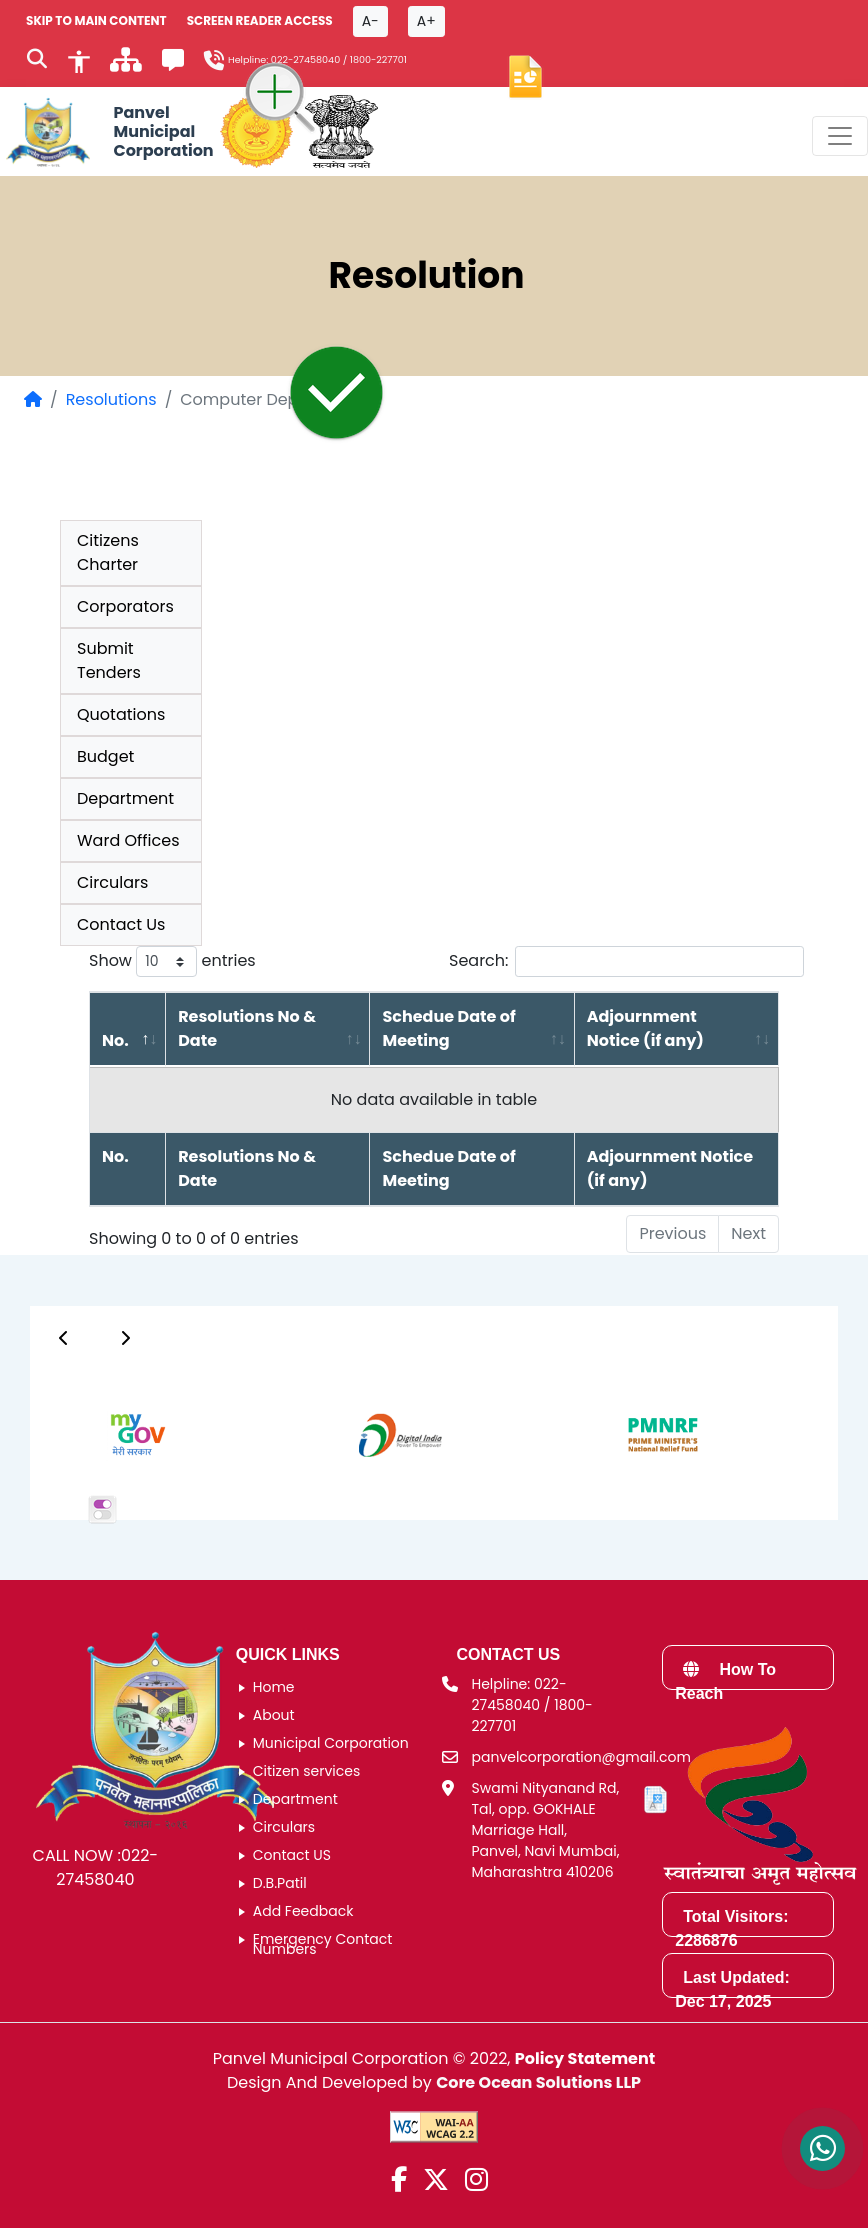  What do you see at coordinates (279, 96) in the screenshot?
I see `zoom to fit content within the visible area` at bounding box center [279, 96].